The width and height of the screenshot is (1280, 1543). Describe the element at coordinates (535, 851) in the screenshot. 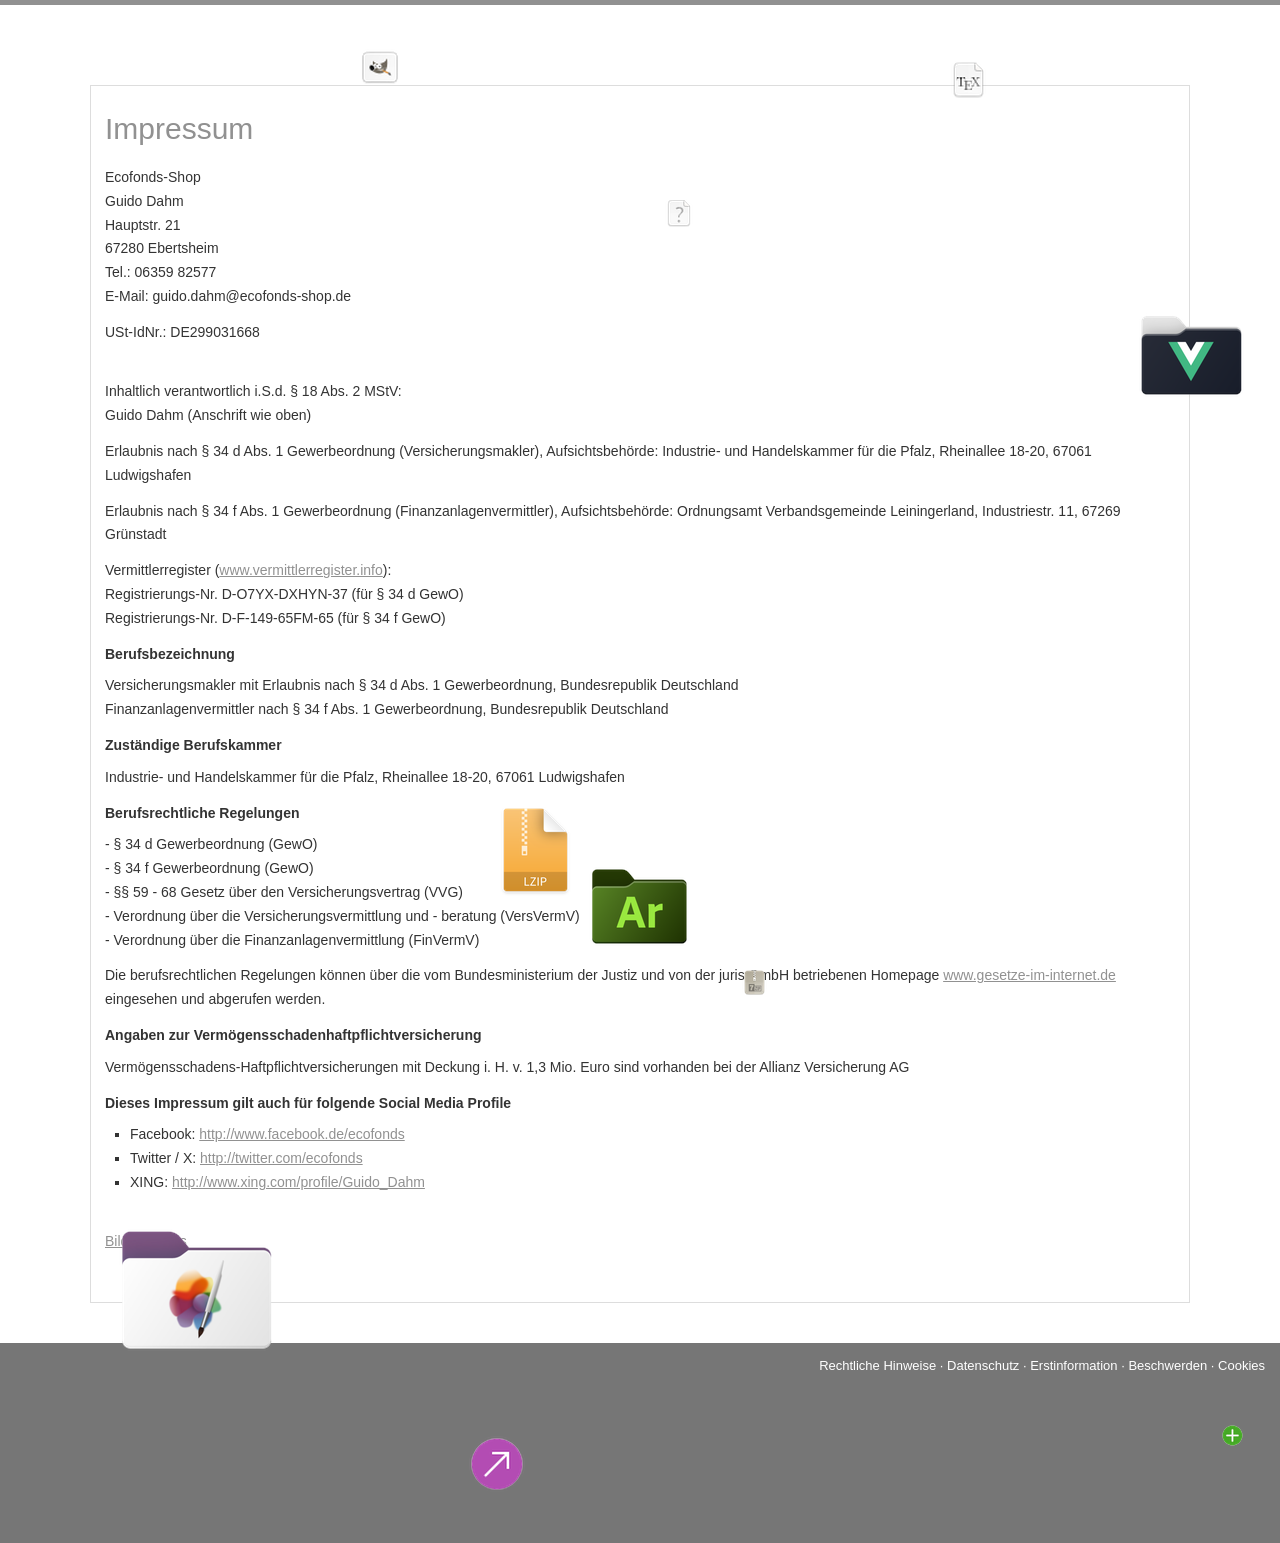

I see `an lzip compressed archive file` at that location.